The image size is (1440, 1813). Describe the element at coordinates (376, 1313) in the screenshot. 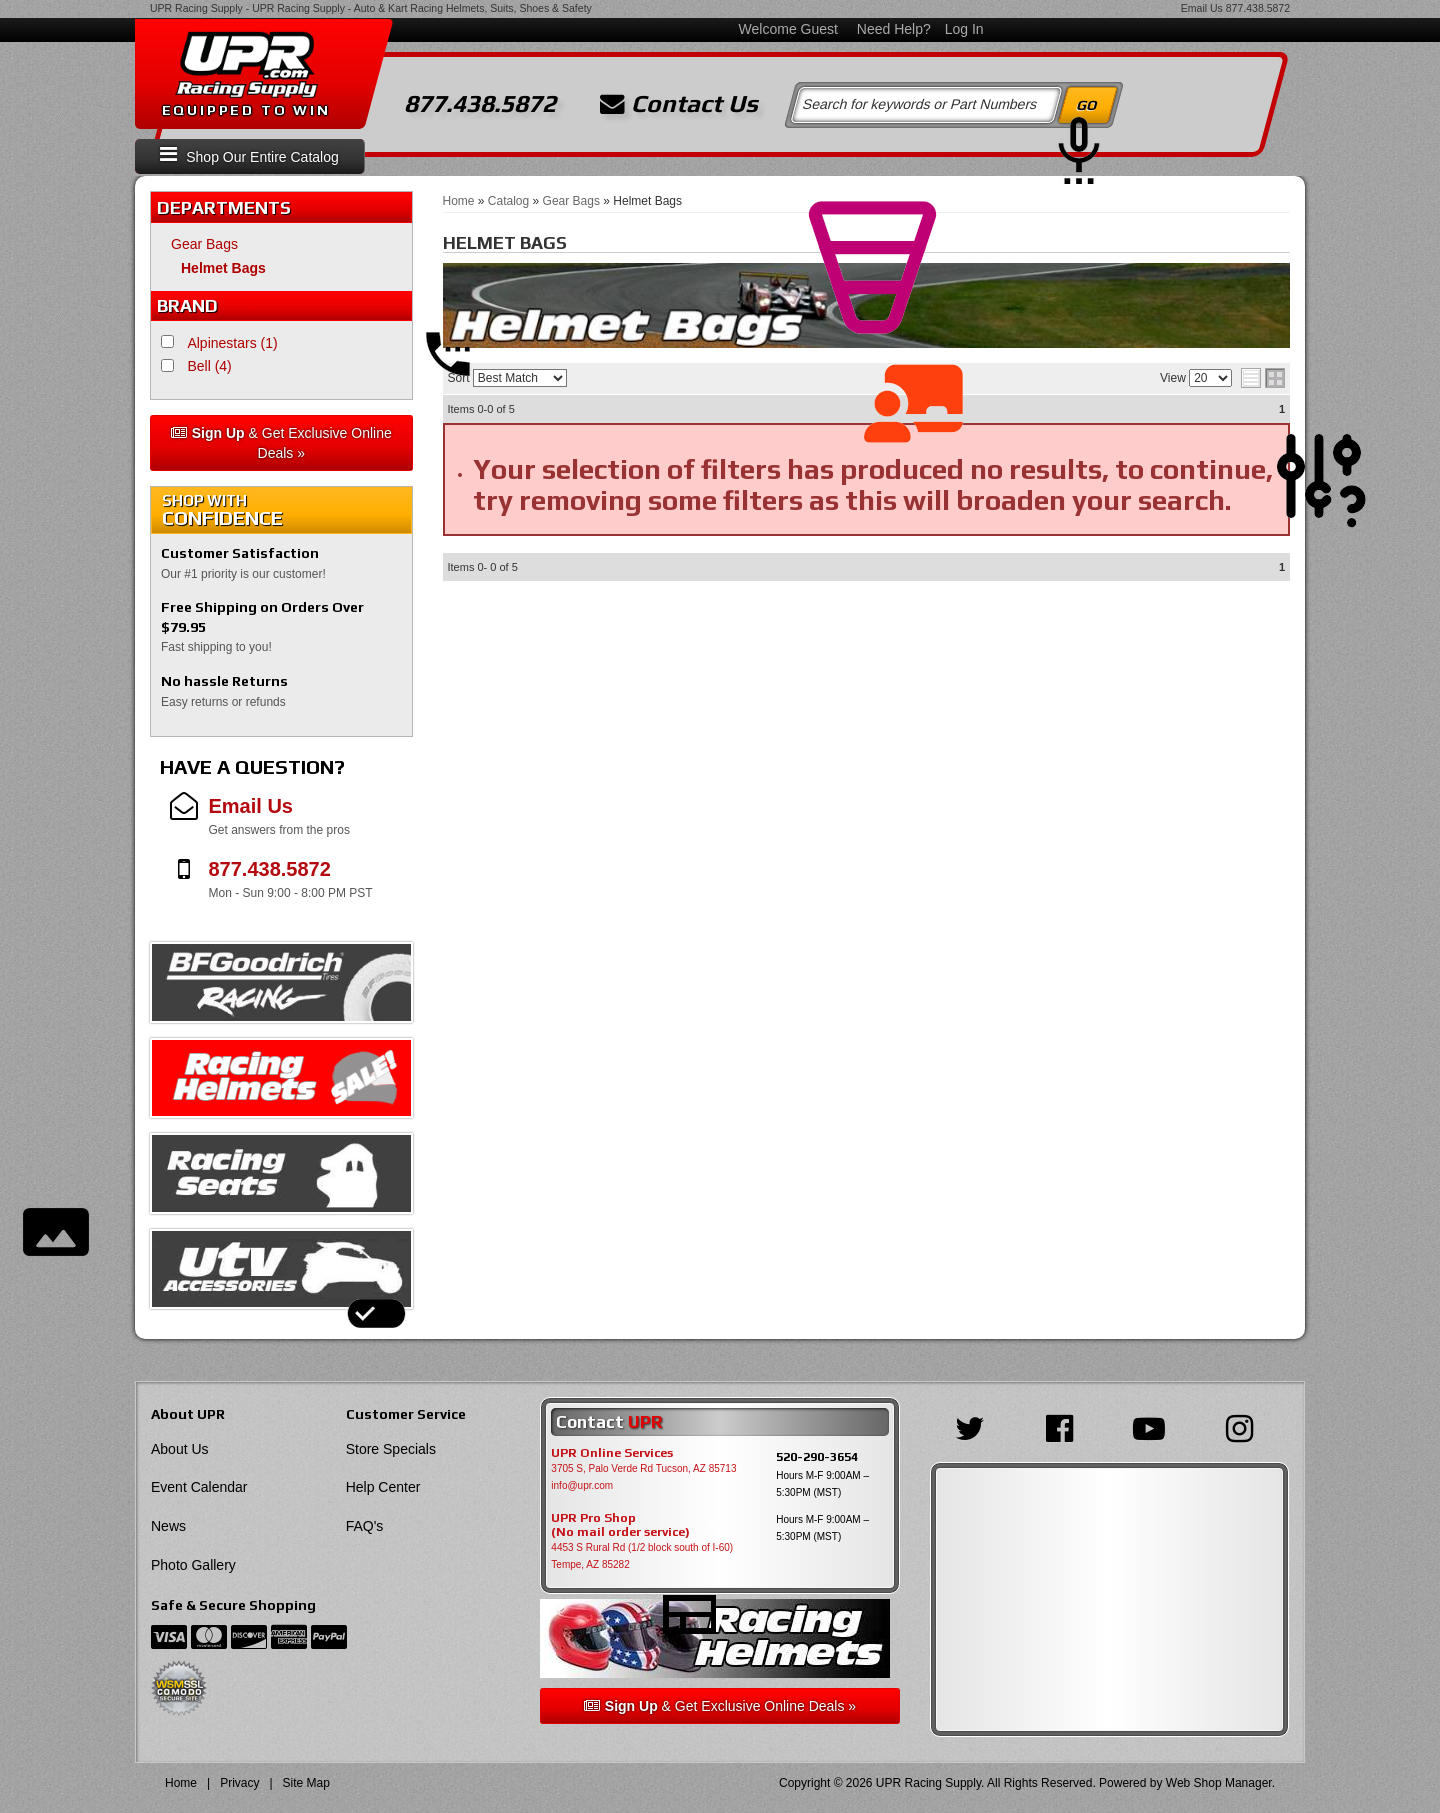

I see `toggle setting enabled or active` at that location.